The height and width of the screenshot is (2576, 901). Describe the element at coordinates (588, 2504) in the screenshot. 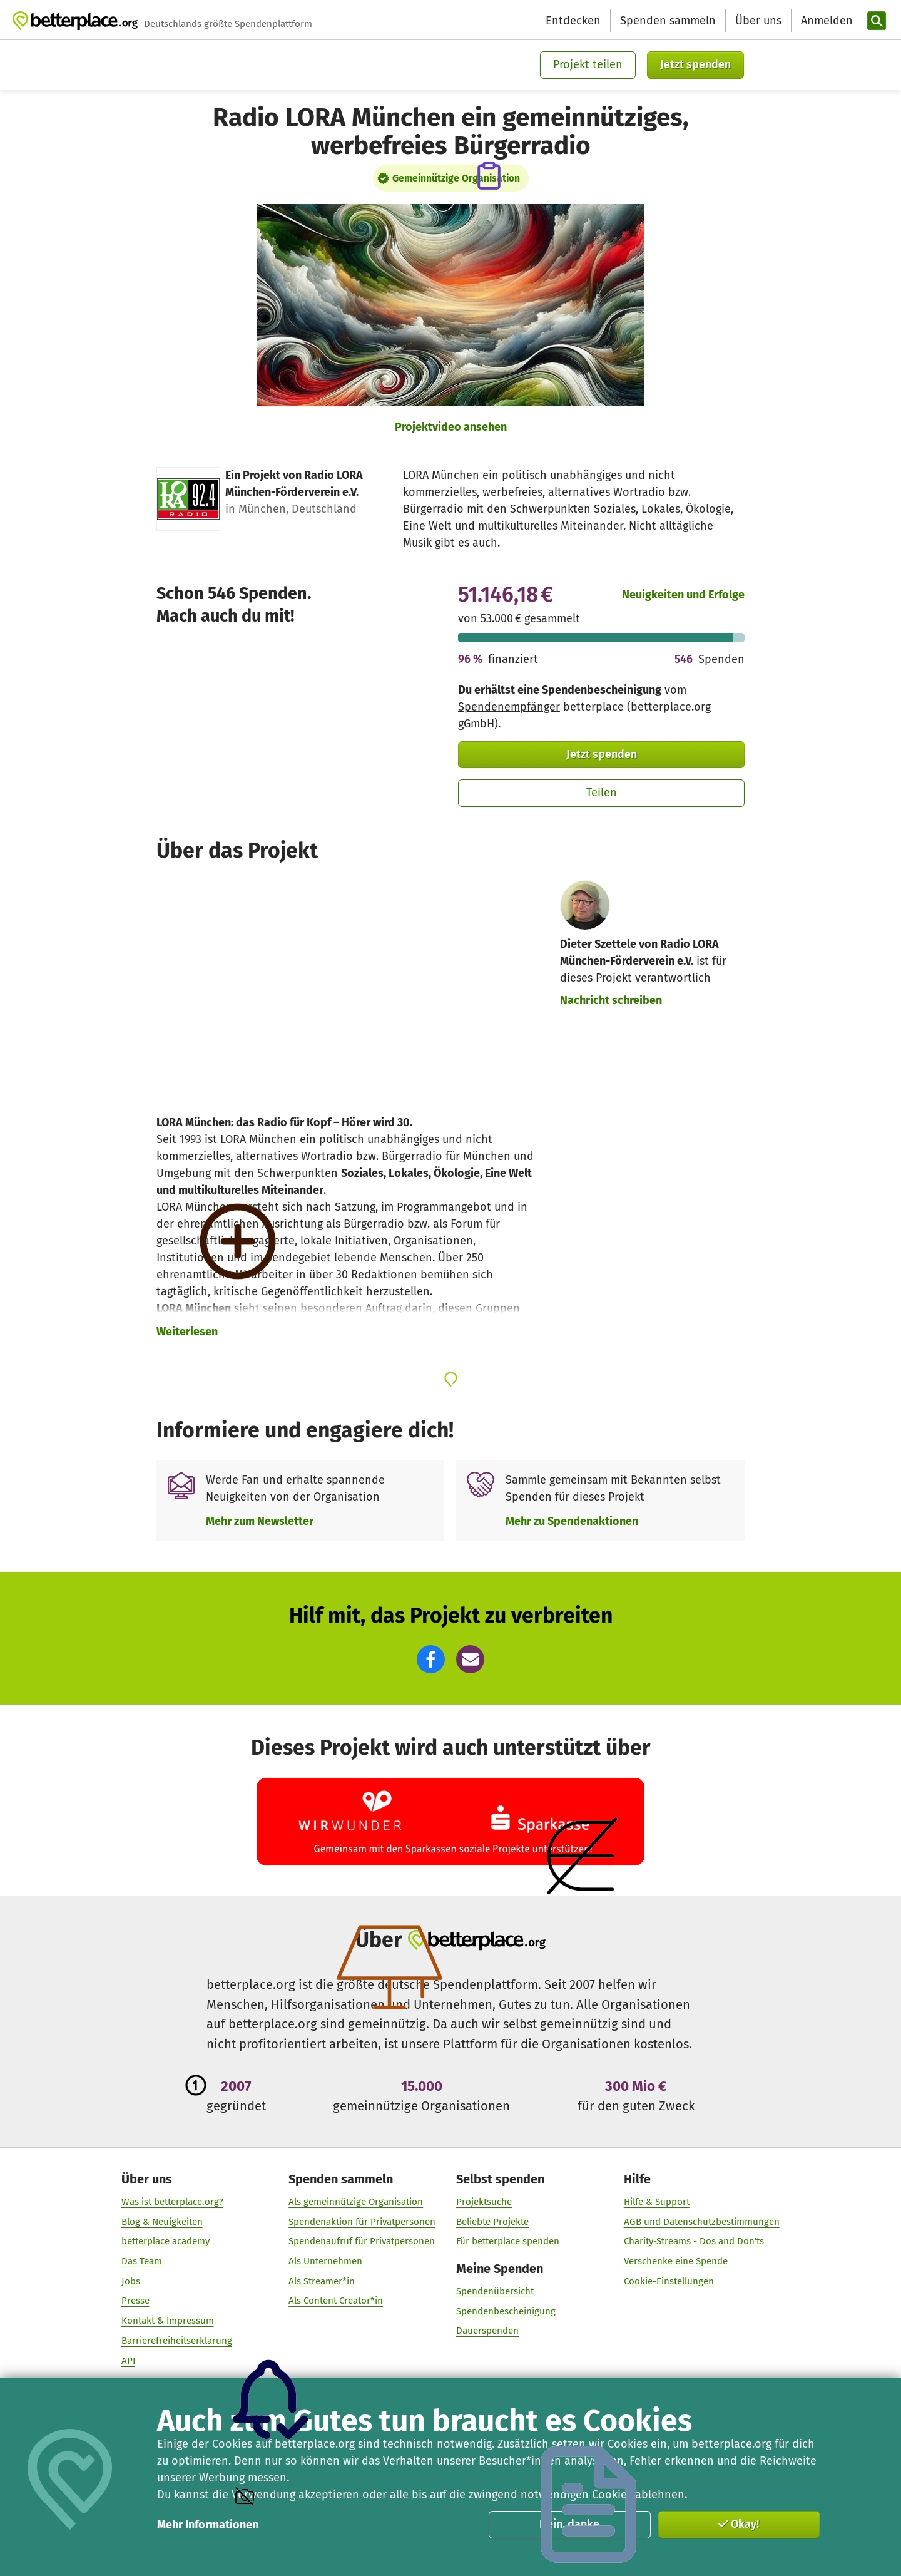

I see `view document contents` at that location.